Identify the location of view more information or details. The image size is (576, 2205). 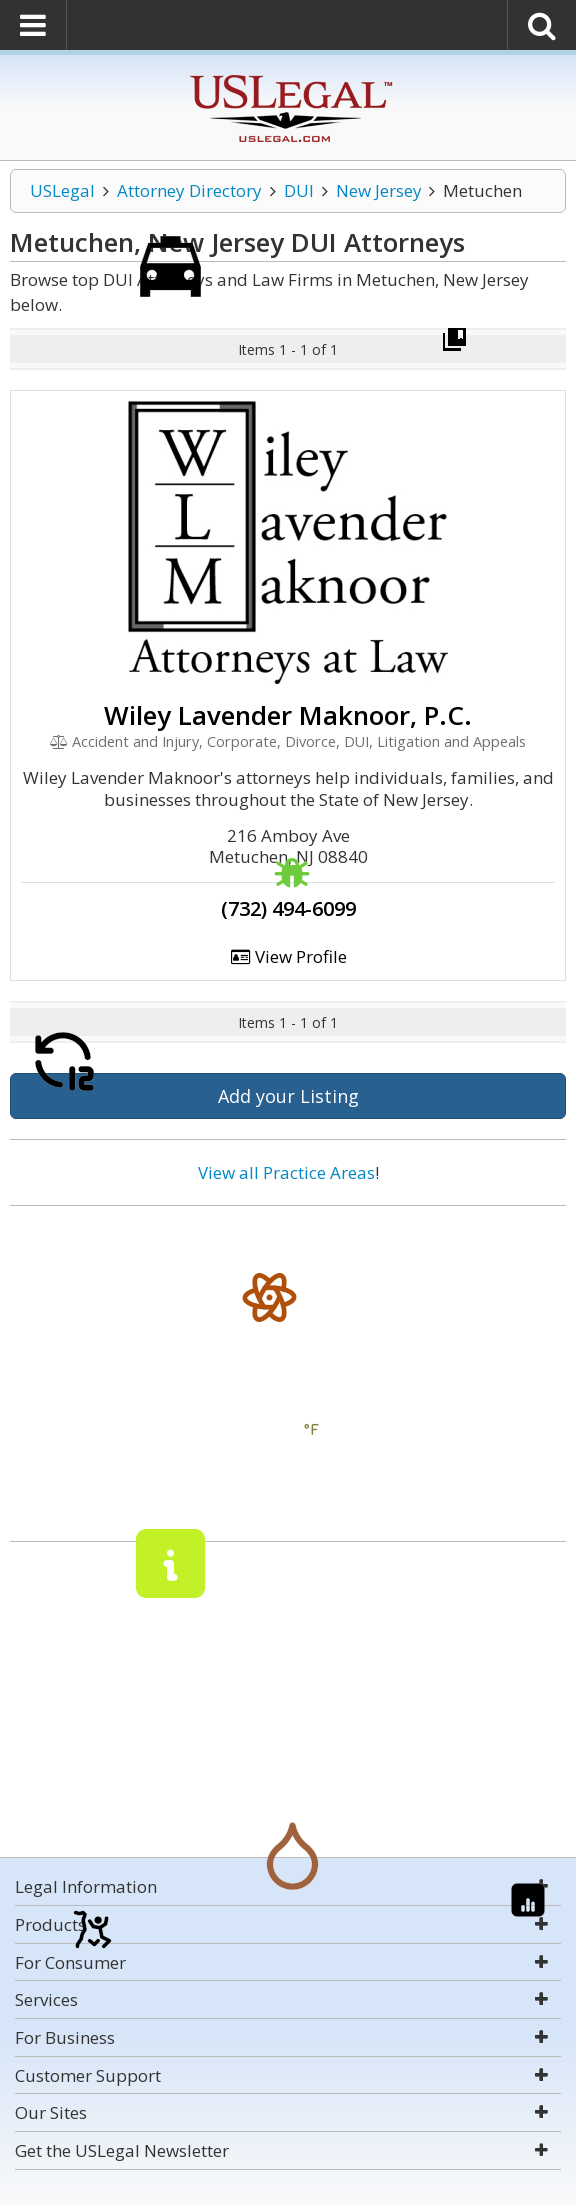
(170, 1563).